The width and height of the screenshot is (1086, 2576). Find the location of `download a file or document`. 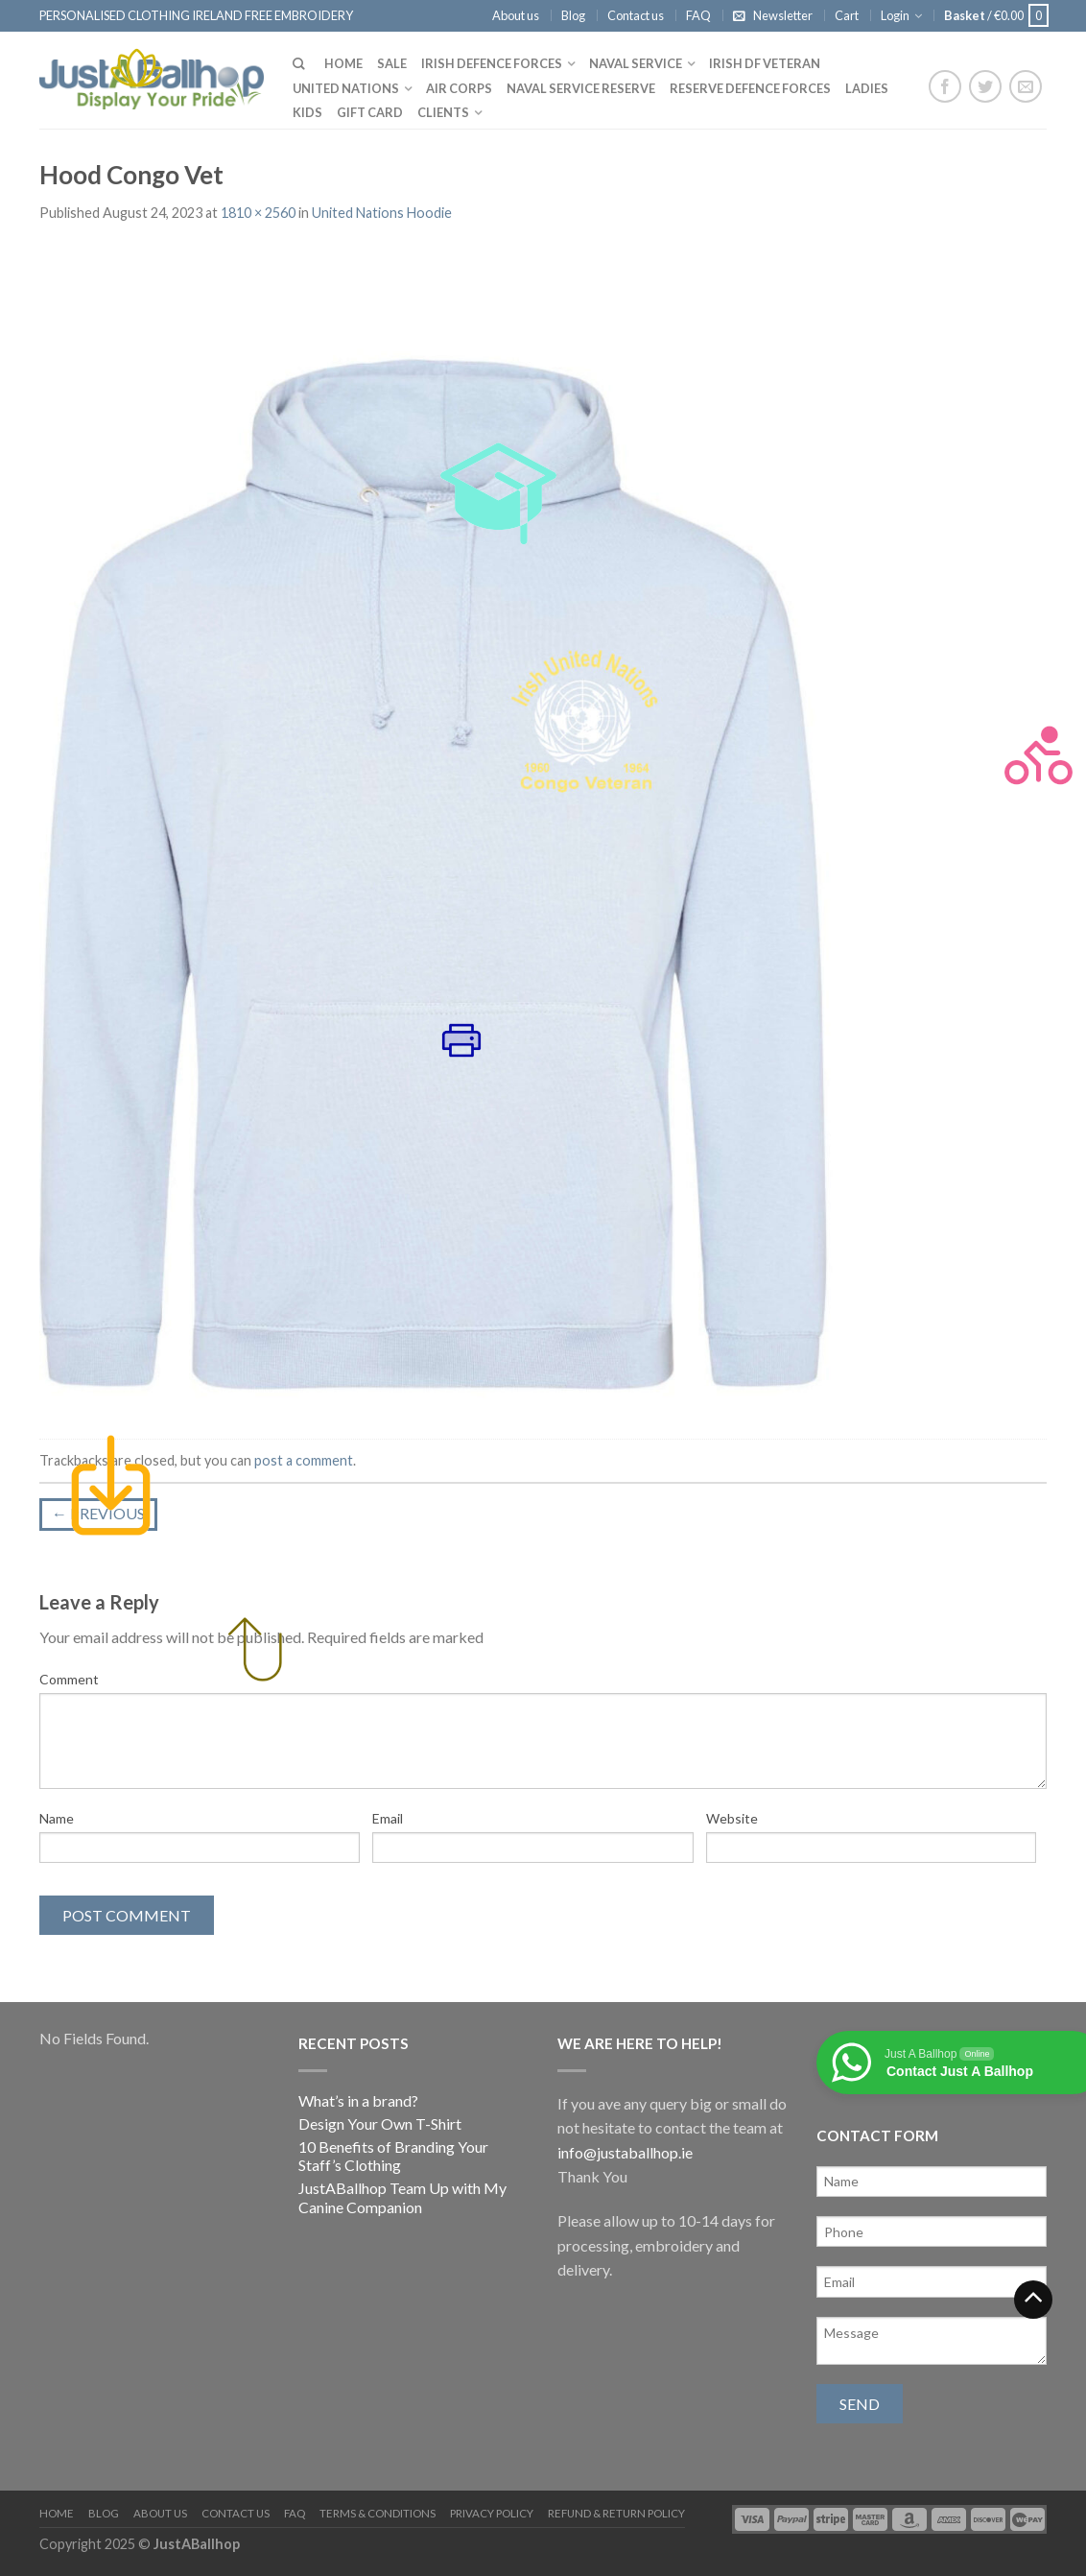

download a file or document is located at coordinates (110, 1485).